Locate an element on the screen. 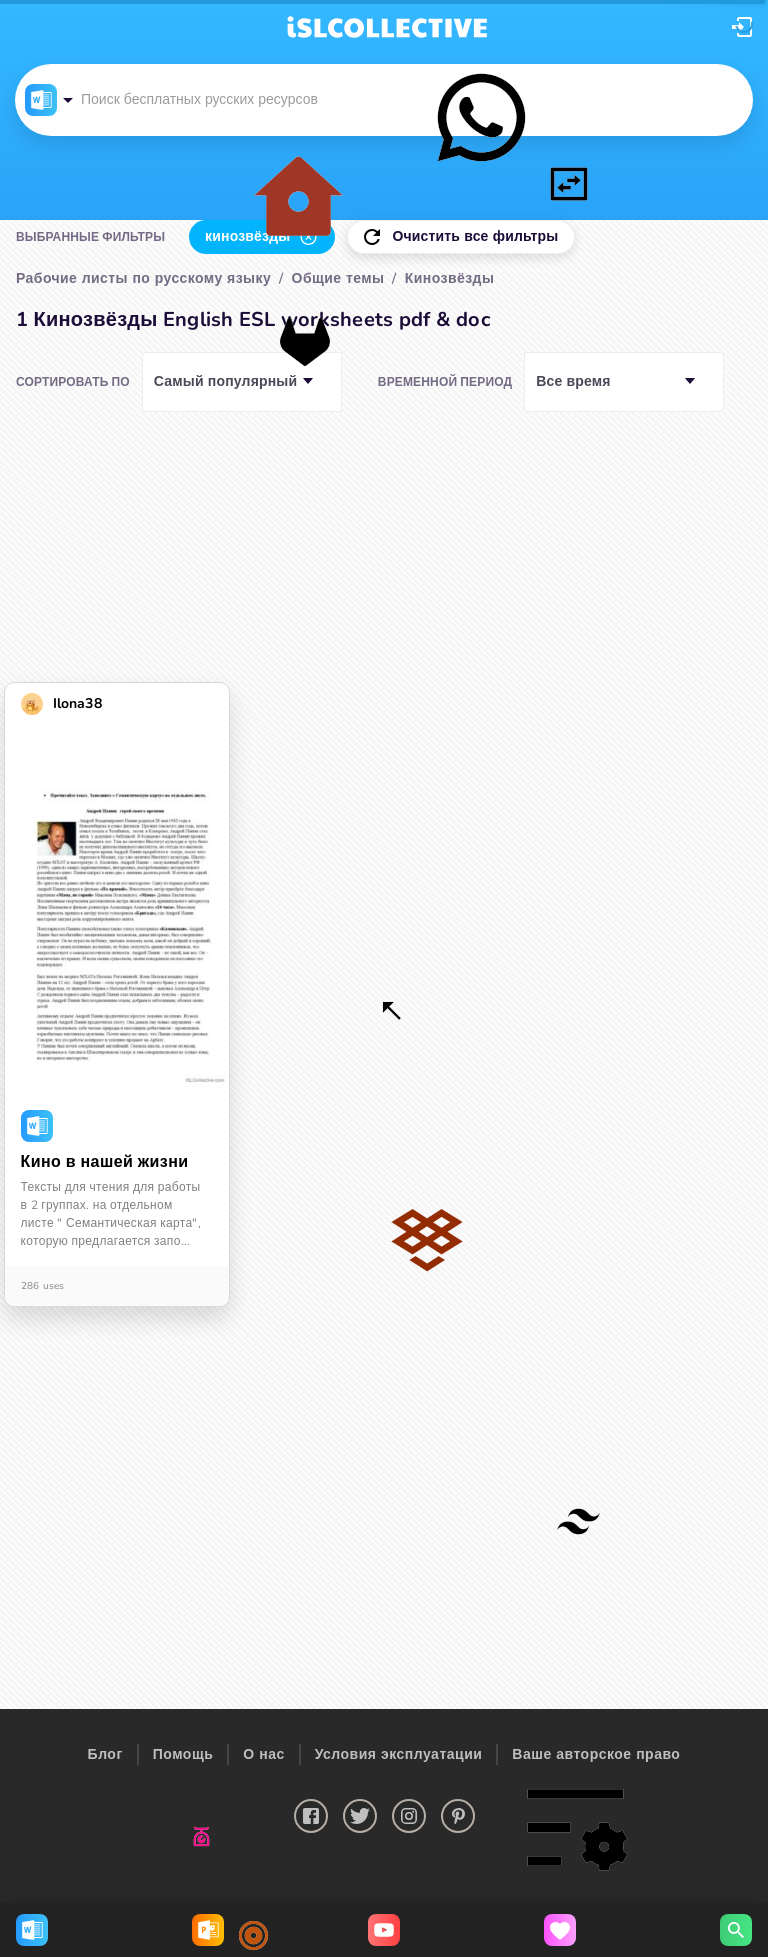  navigate to home screen is located at coordinates (298, 199).